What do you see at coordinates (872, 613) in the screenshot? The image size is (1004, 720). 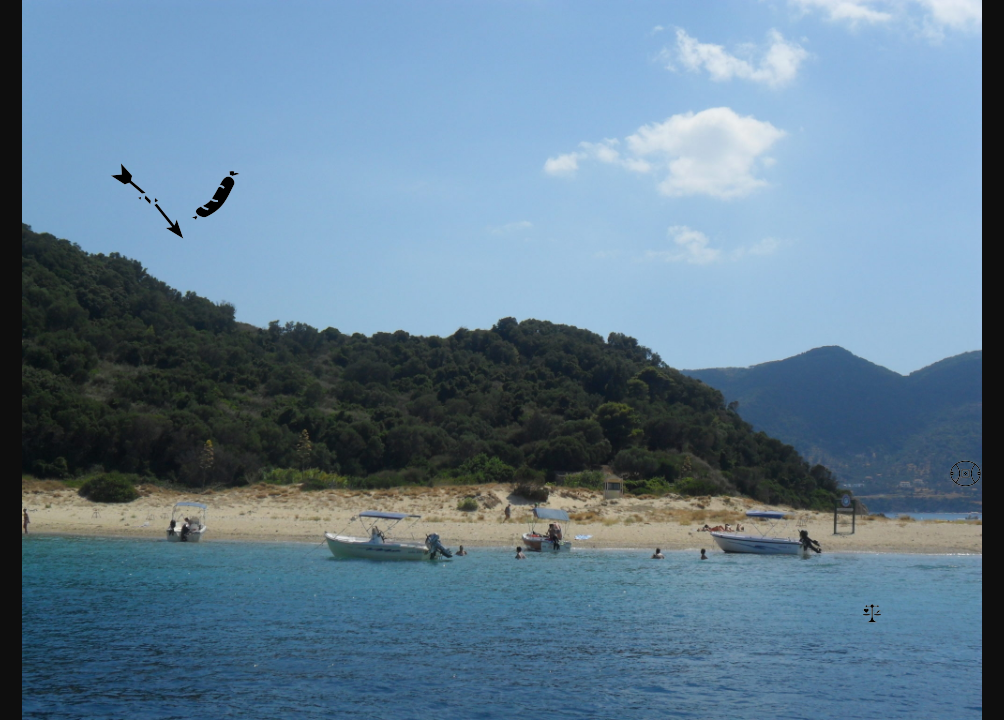 I see `balance between love and nature` at bounding box center [872, 613].